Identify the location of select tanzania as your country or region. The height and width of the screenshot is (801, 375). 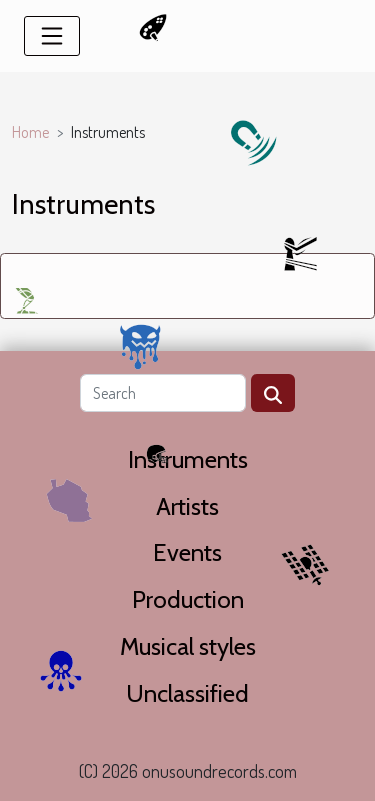
(69, 500).